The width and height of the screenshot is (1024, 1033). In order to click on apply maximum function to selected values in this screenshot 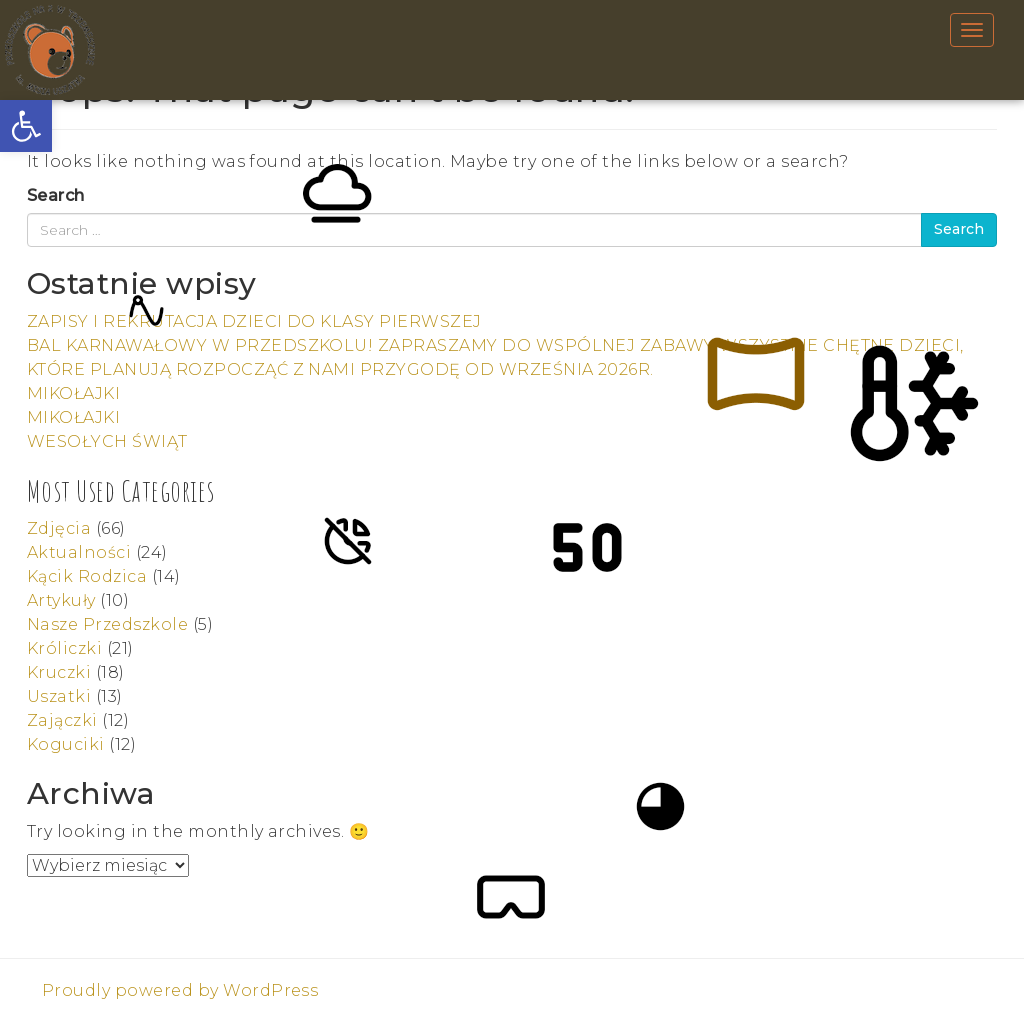, I will do `click(146, 310)`.